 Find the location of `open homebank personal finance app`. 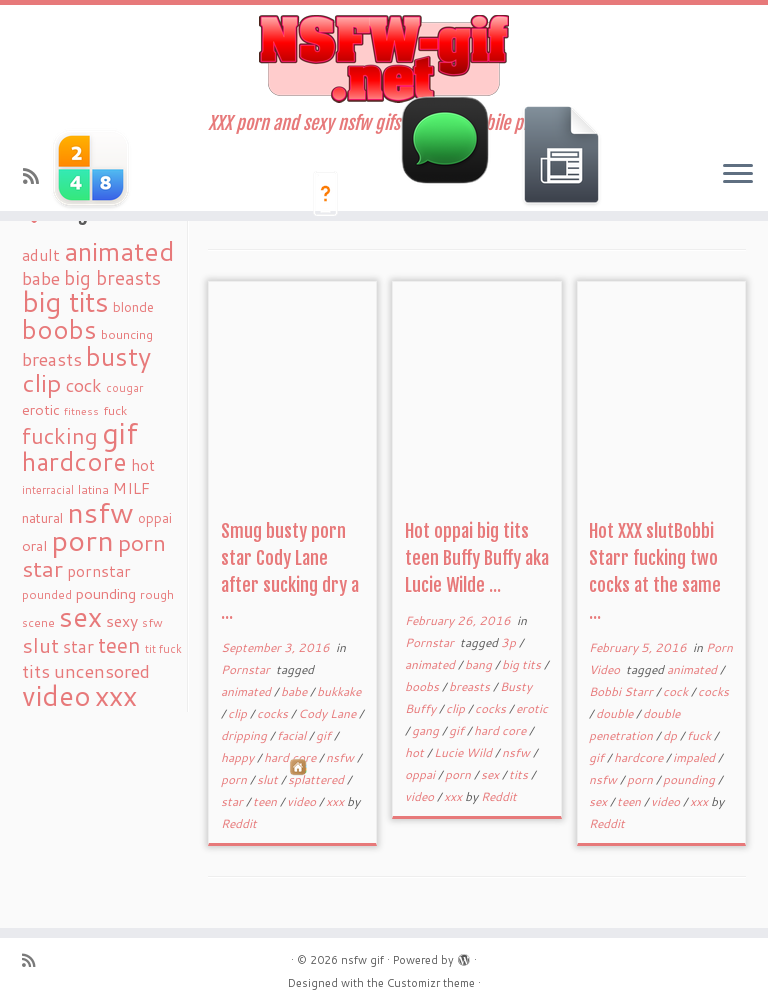

open homebank personal finance app is located at coordinates (298, 767).